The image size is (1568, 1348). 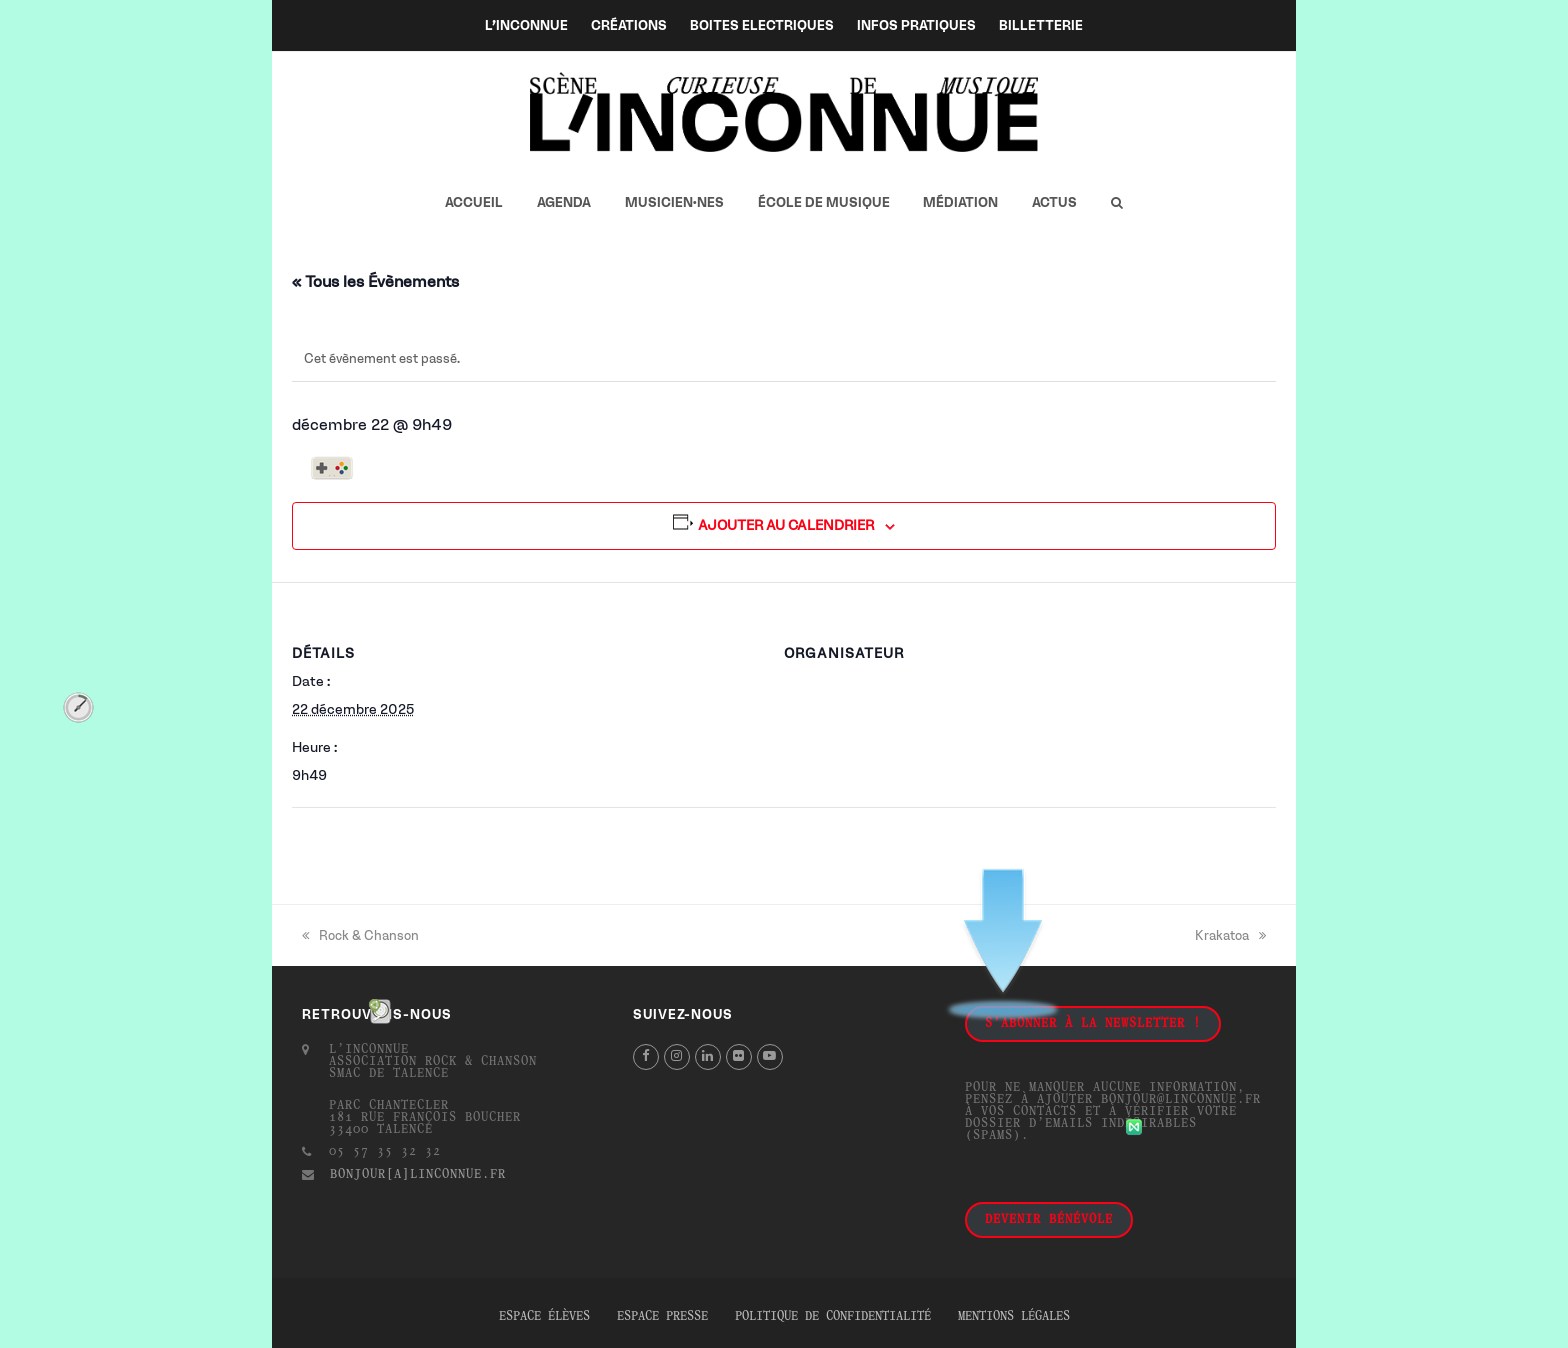 I want to click on save document to a new location, so click(x=1003, y=935).